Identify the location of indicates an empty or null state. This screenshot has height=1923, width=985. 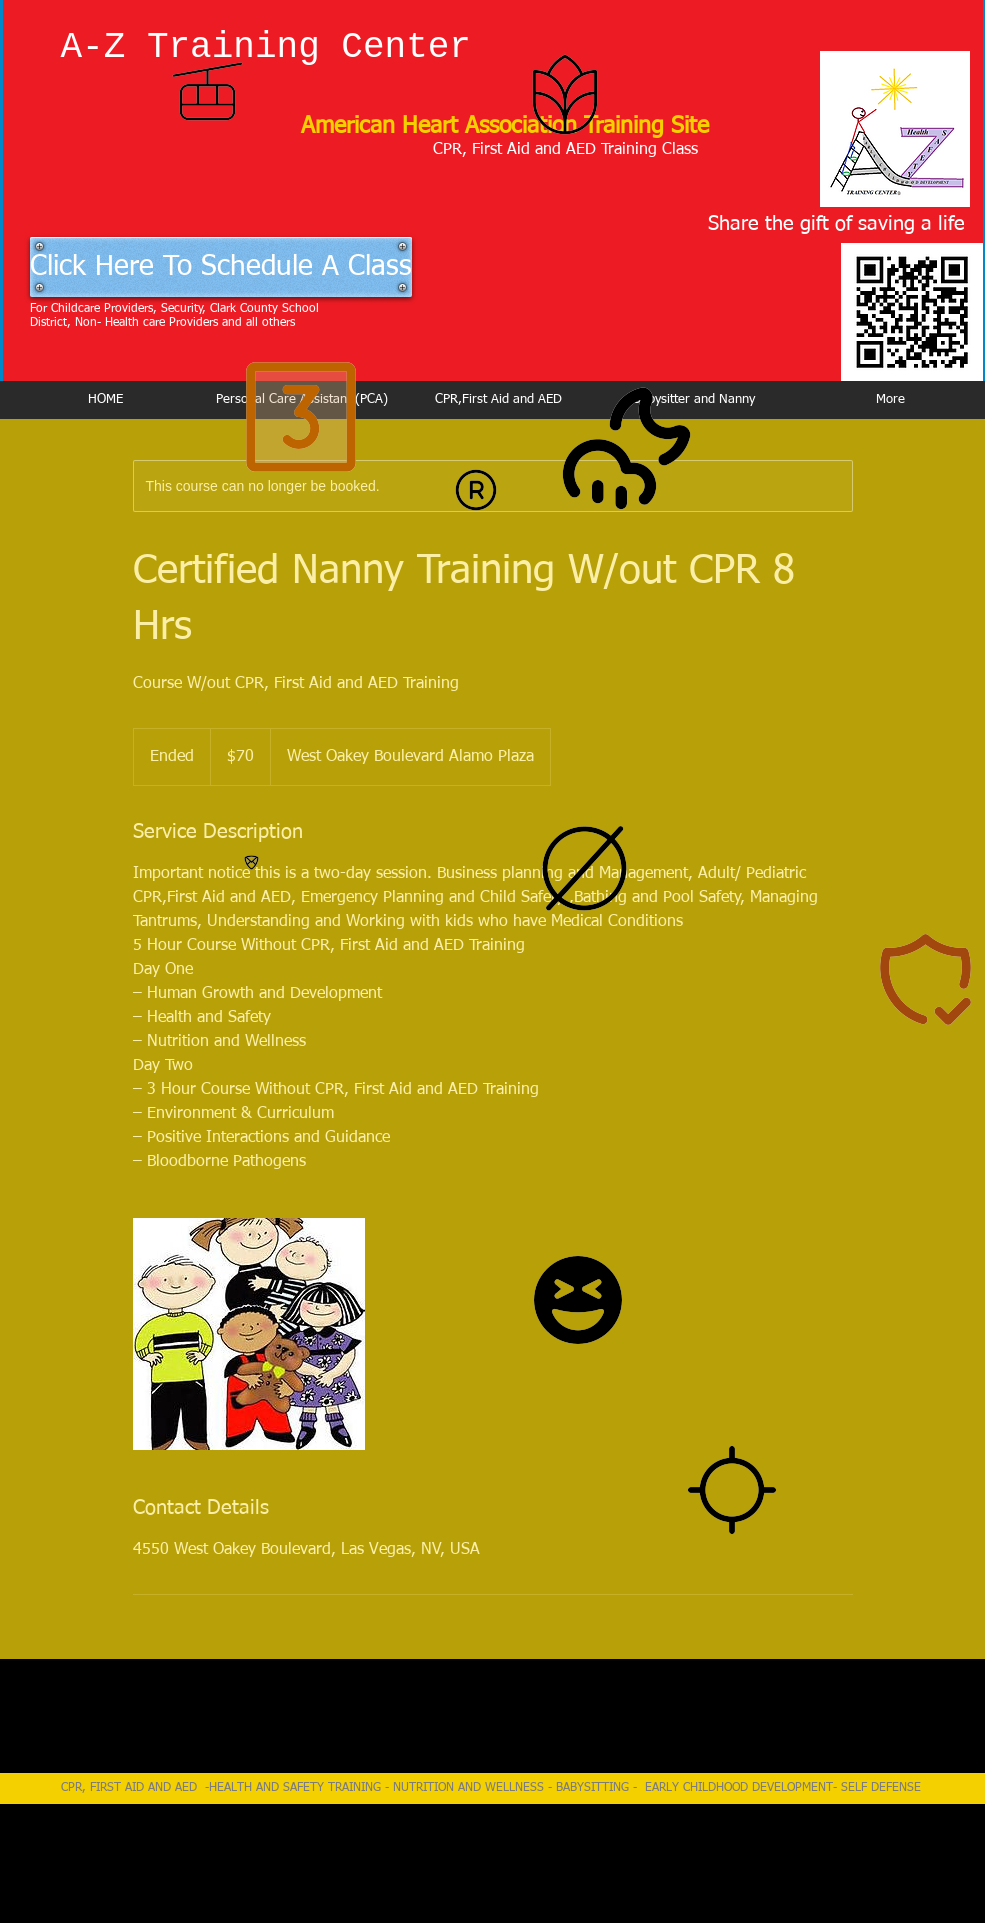
(584, 868).